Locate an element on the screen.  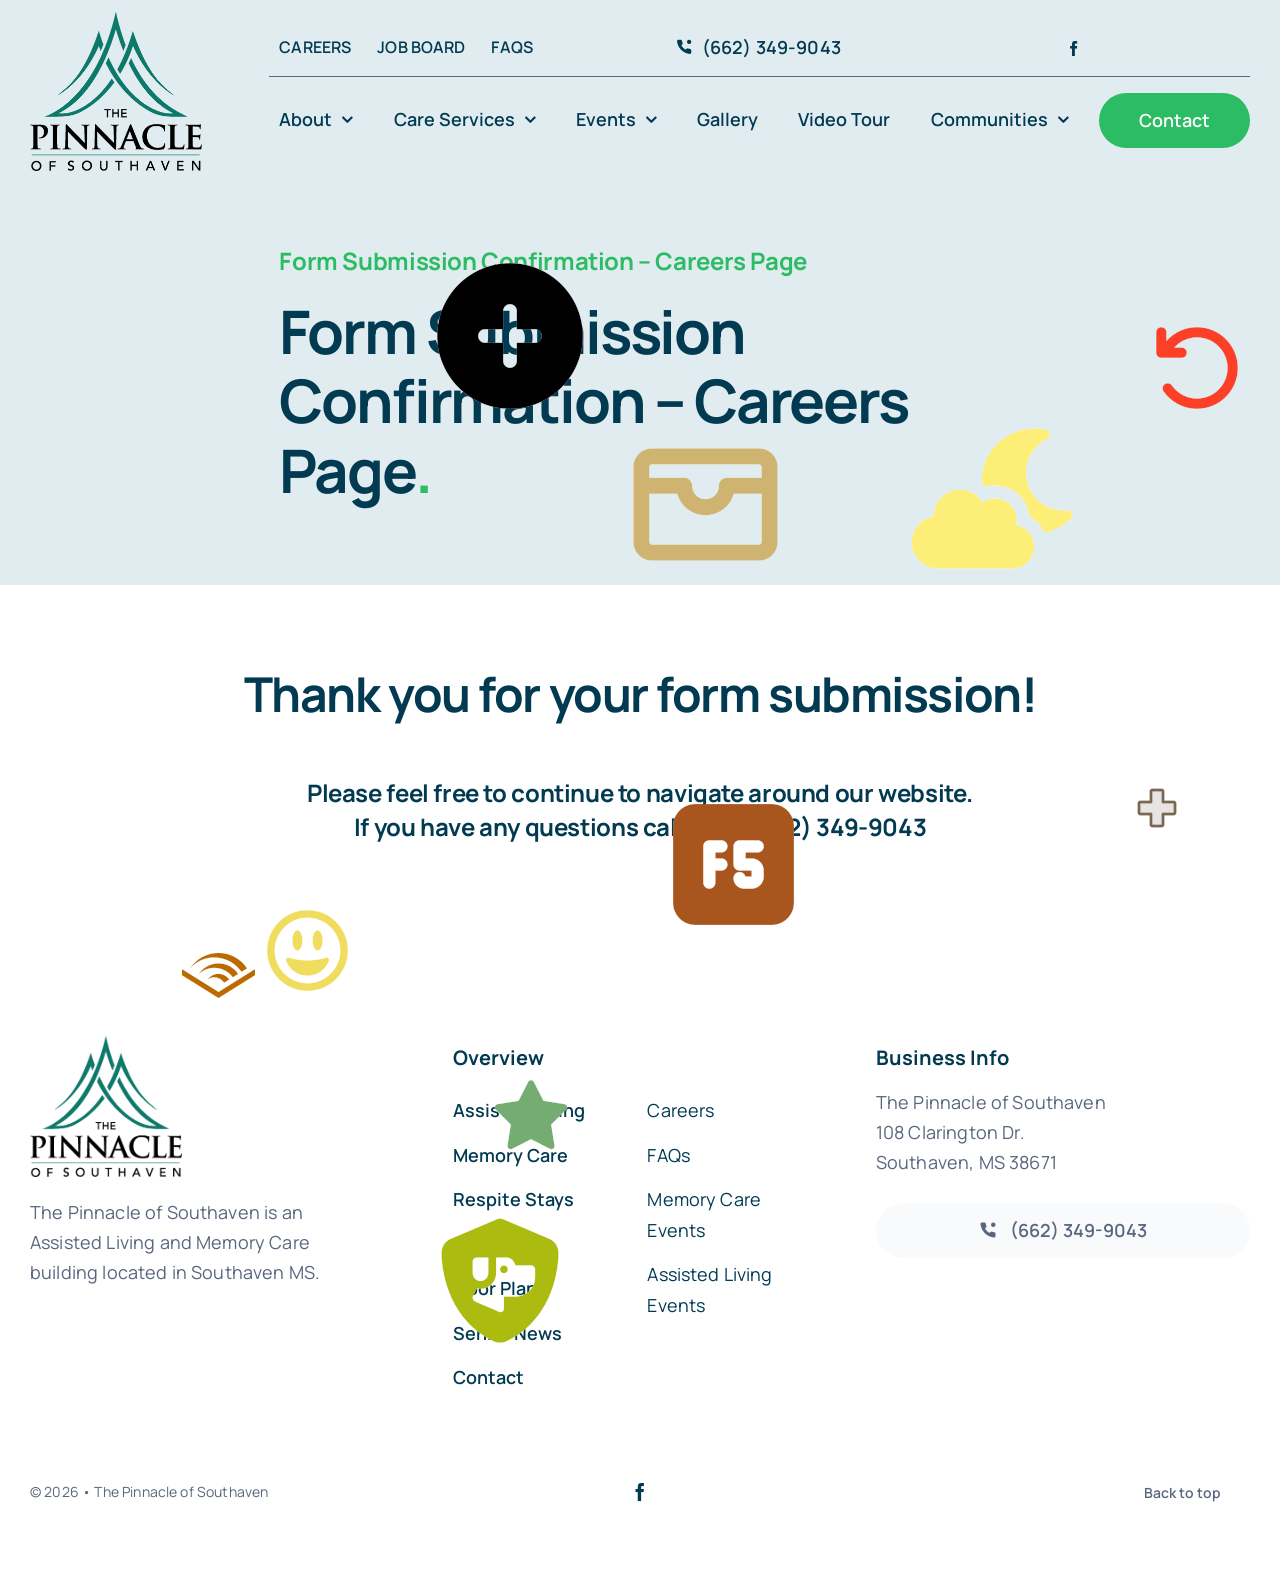
add a new item is located at coordinates (510, 336).